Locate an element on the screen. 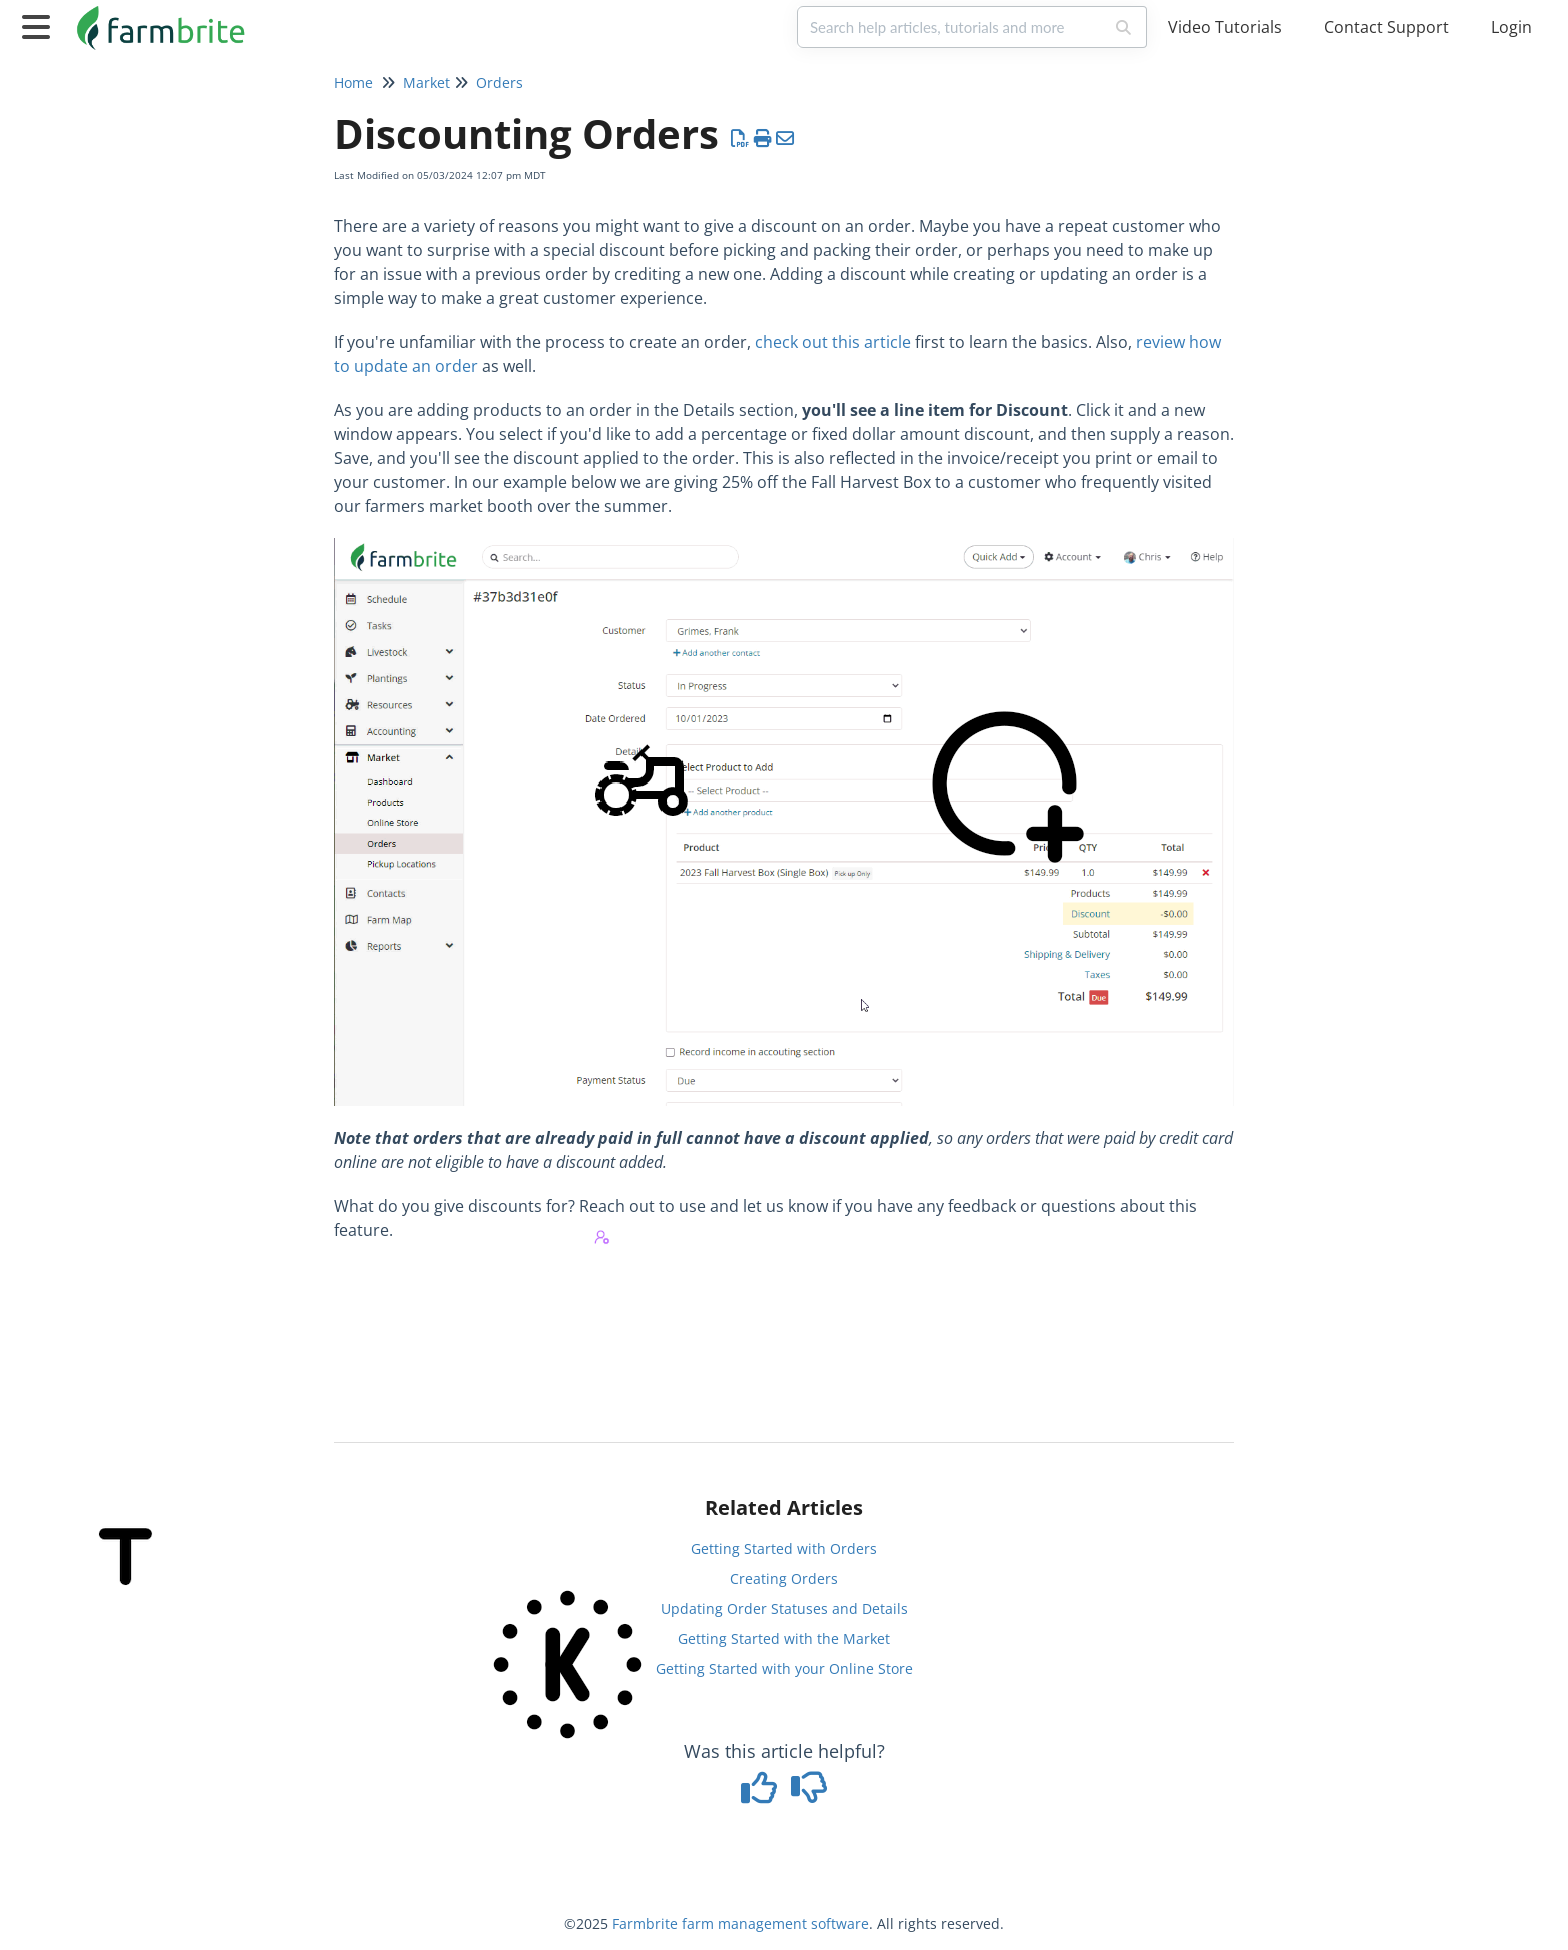 This screenshot has height=1950, width=1568. access agriculture or farming features is located at coordinates (641, 782).